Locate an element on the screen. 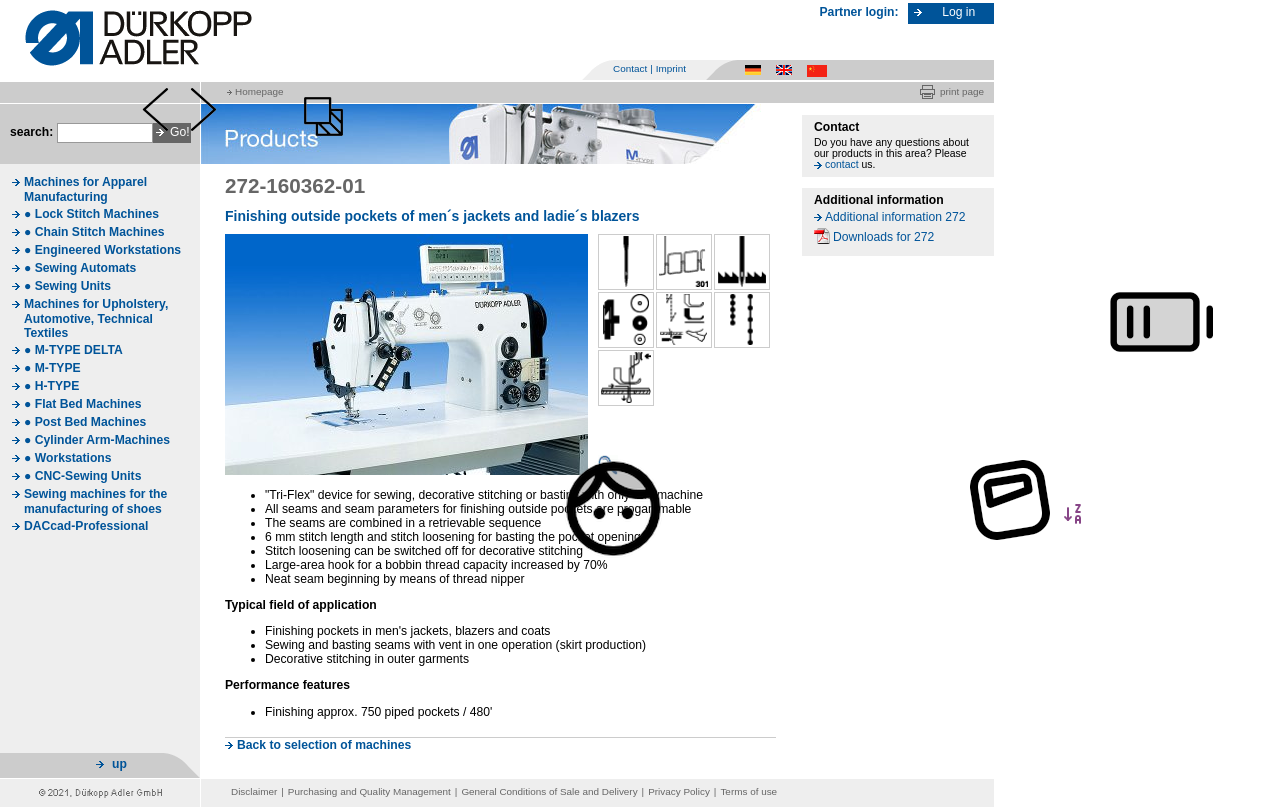 This screenshot has width=1280, height=808. sort items alphabetically from Z to A is located at coordinates (1073, 514).